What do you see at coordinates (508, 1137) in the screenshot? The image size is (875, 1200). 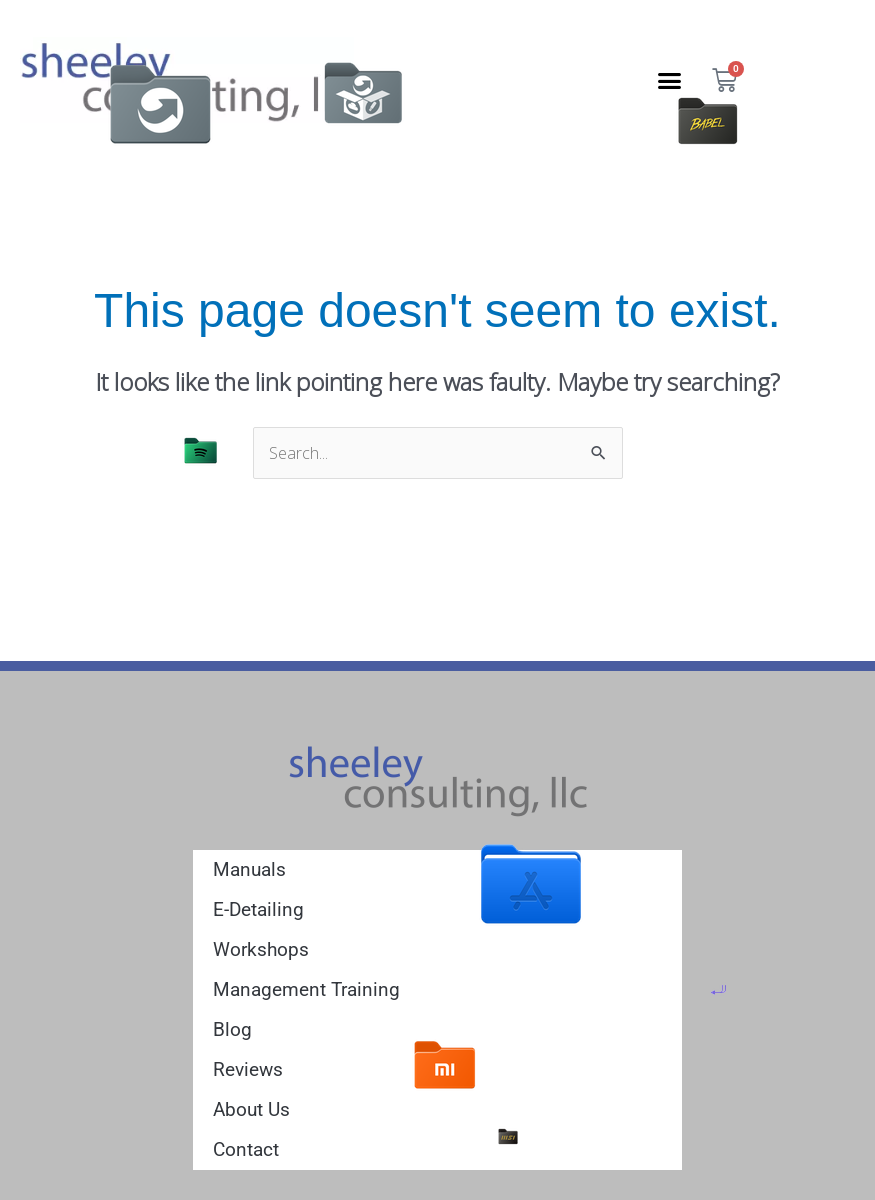 I see `open MSI branded folder` at bounding box center [508, 1137].